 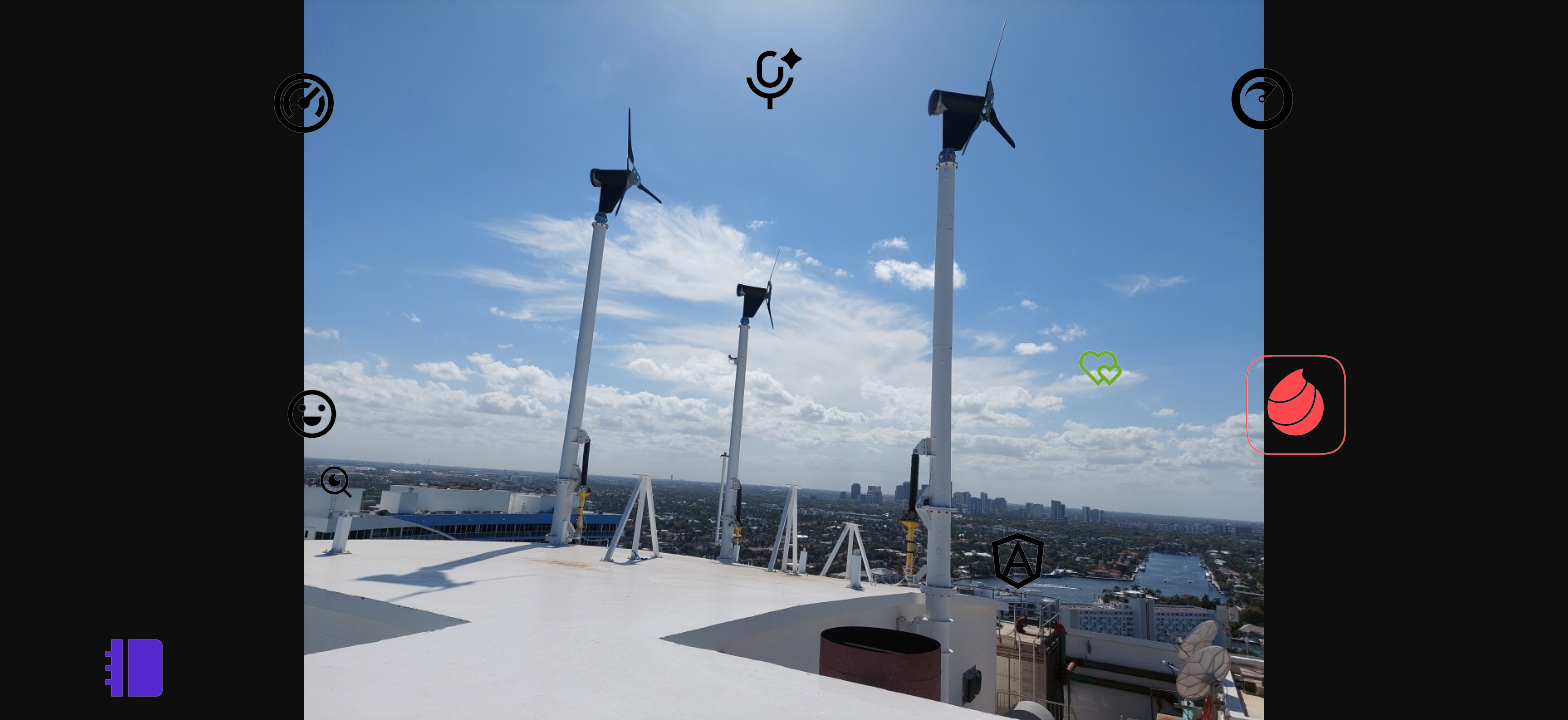 What do you see at coordinates (1018, 561) in the screenshot?
I see `angularjs framework logo` at bounding box center [1018, 561].